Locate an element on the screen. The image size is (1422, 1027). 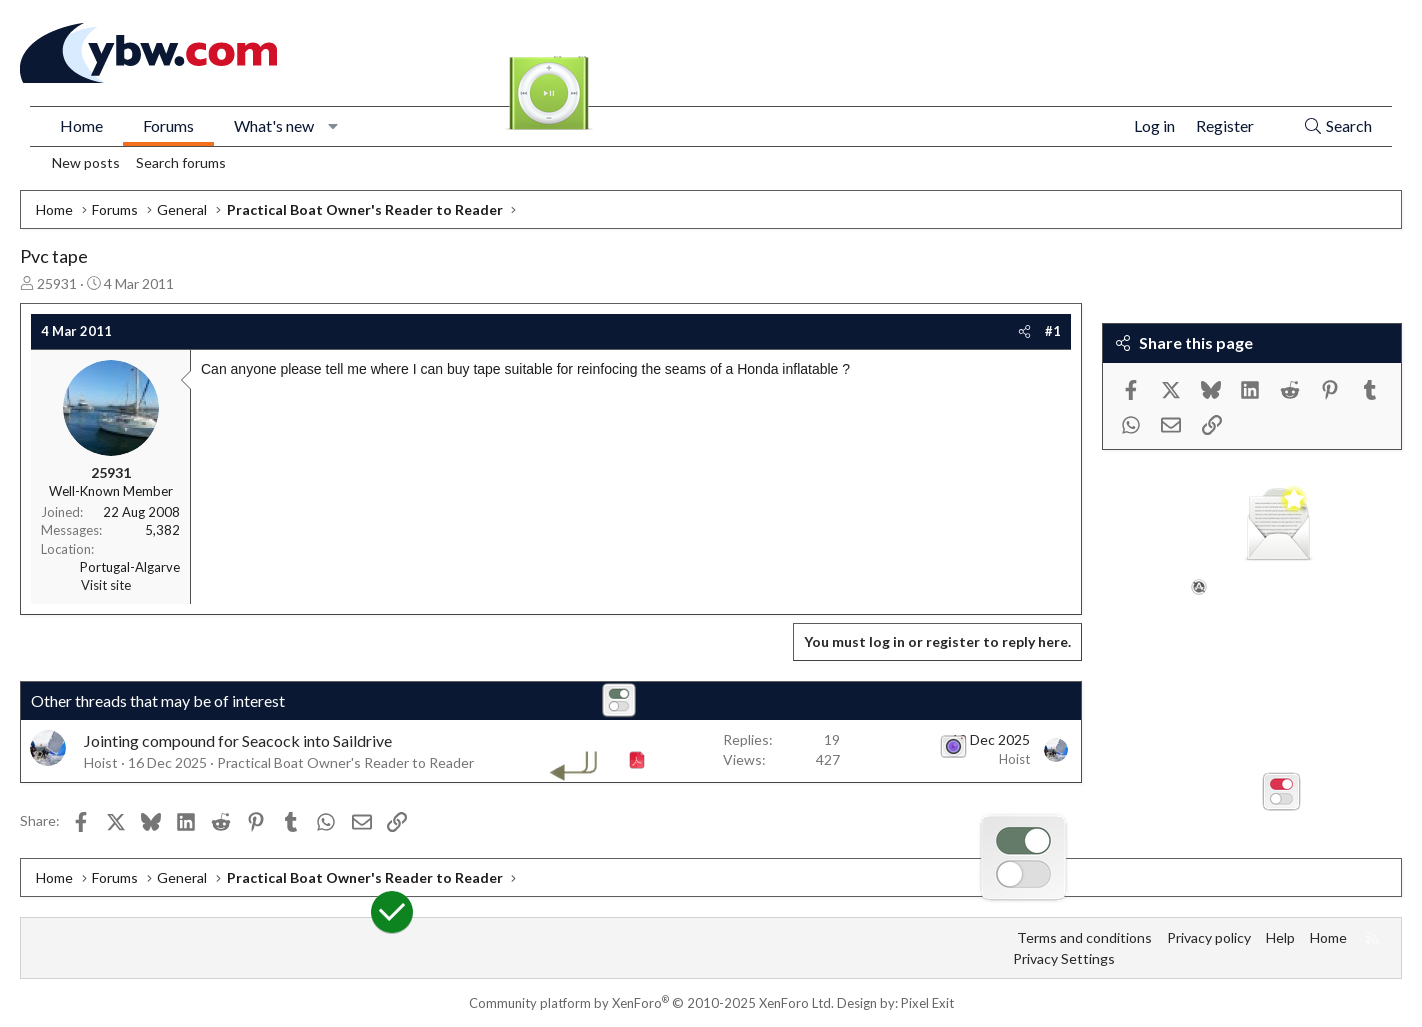
open gnome tweaks to customize system settings is located at coordinates (1281, 791).